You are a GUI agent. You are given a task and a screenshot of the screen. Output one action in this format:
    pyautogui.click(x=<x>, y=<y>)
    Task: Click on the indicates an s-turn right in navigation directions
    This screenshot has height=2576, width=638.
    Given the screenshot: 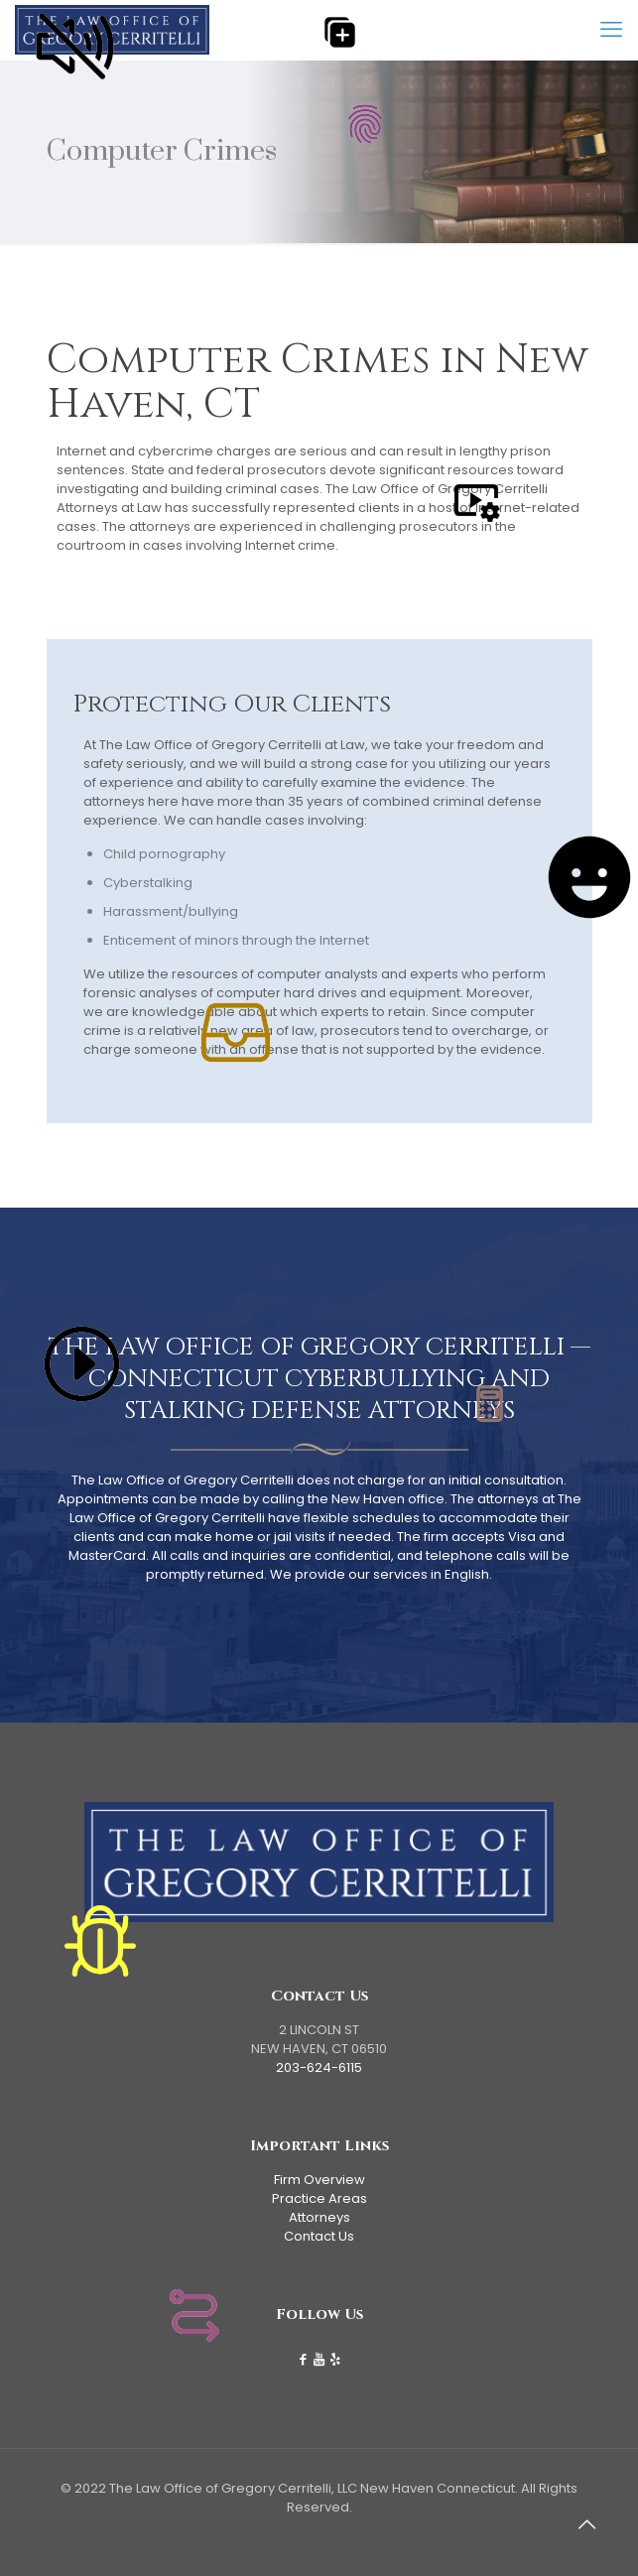 What is the action you would take?
    pyautogui.click(x=194, y=2314)
    